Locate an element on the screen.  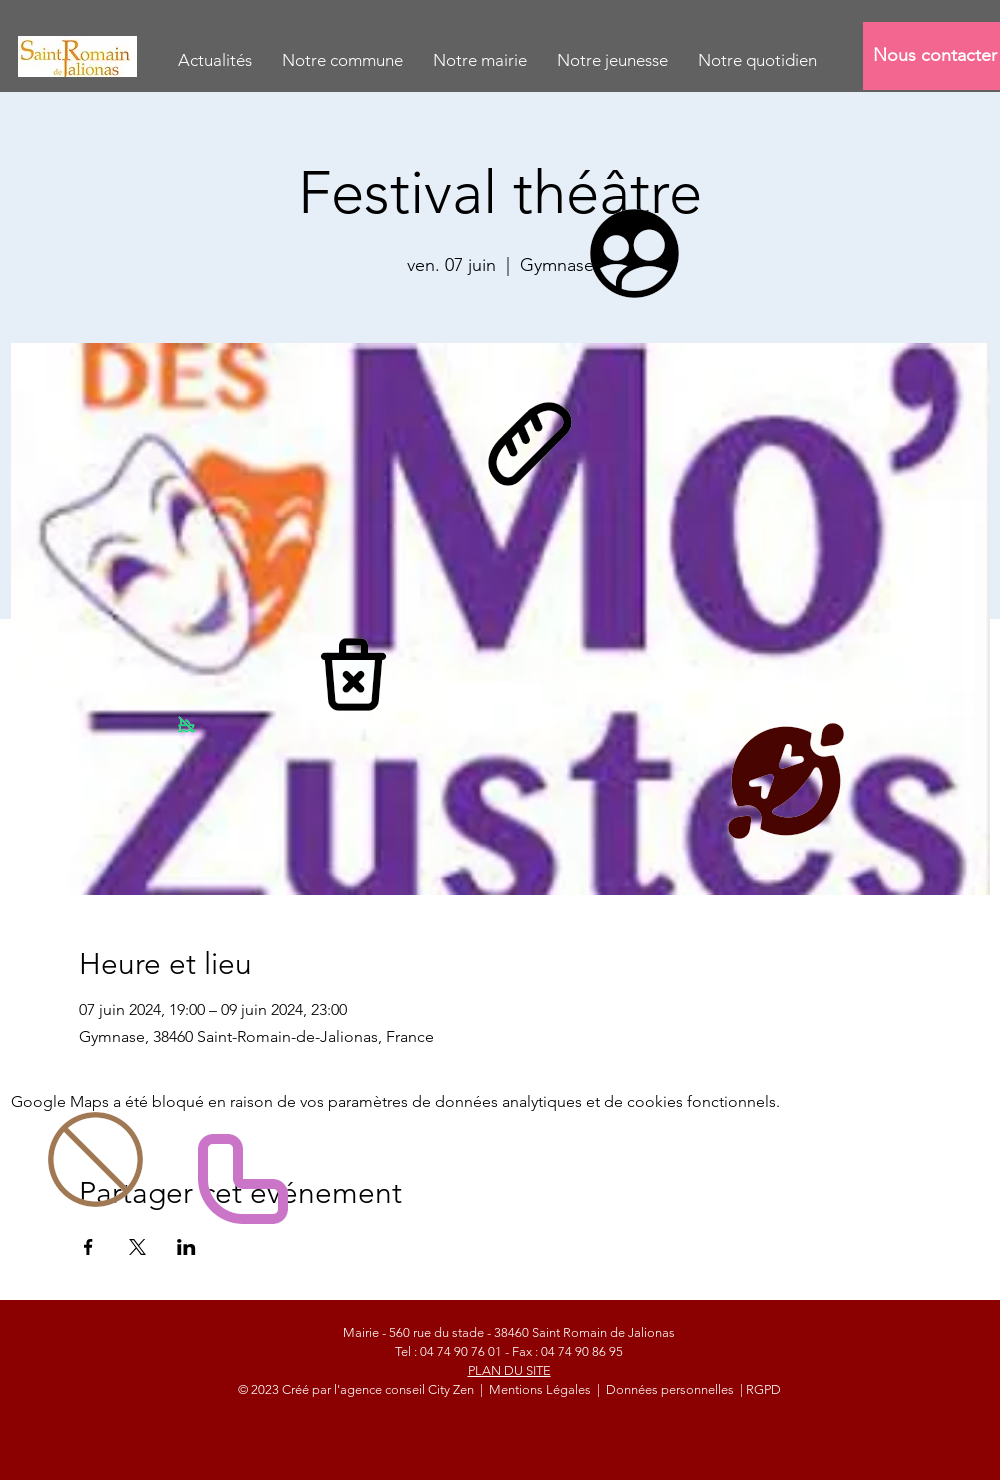
view group or team members is located at coordinates (634, 253).